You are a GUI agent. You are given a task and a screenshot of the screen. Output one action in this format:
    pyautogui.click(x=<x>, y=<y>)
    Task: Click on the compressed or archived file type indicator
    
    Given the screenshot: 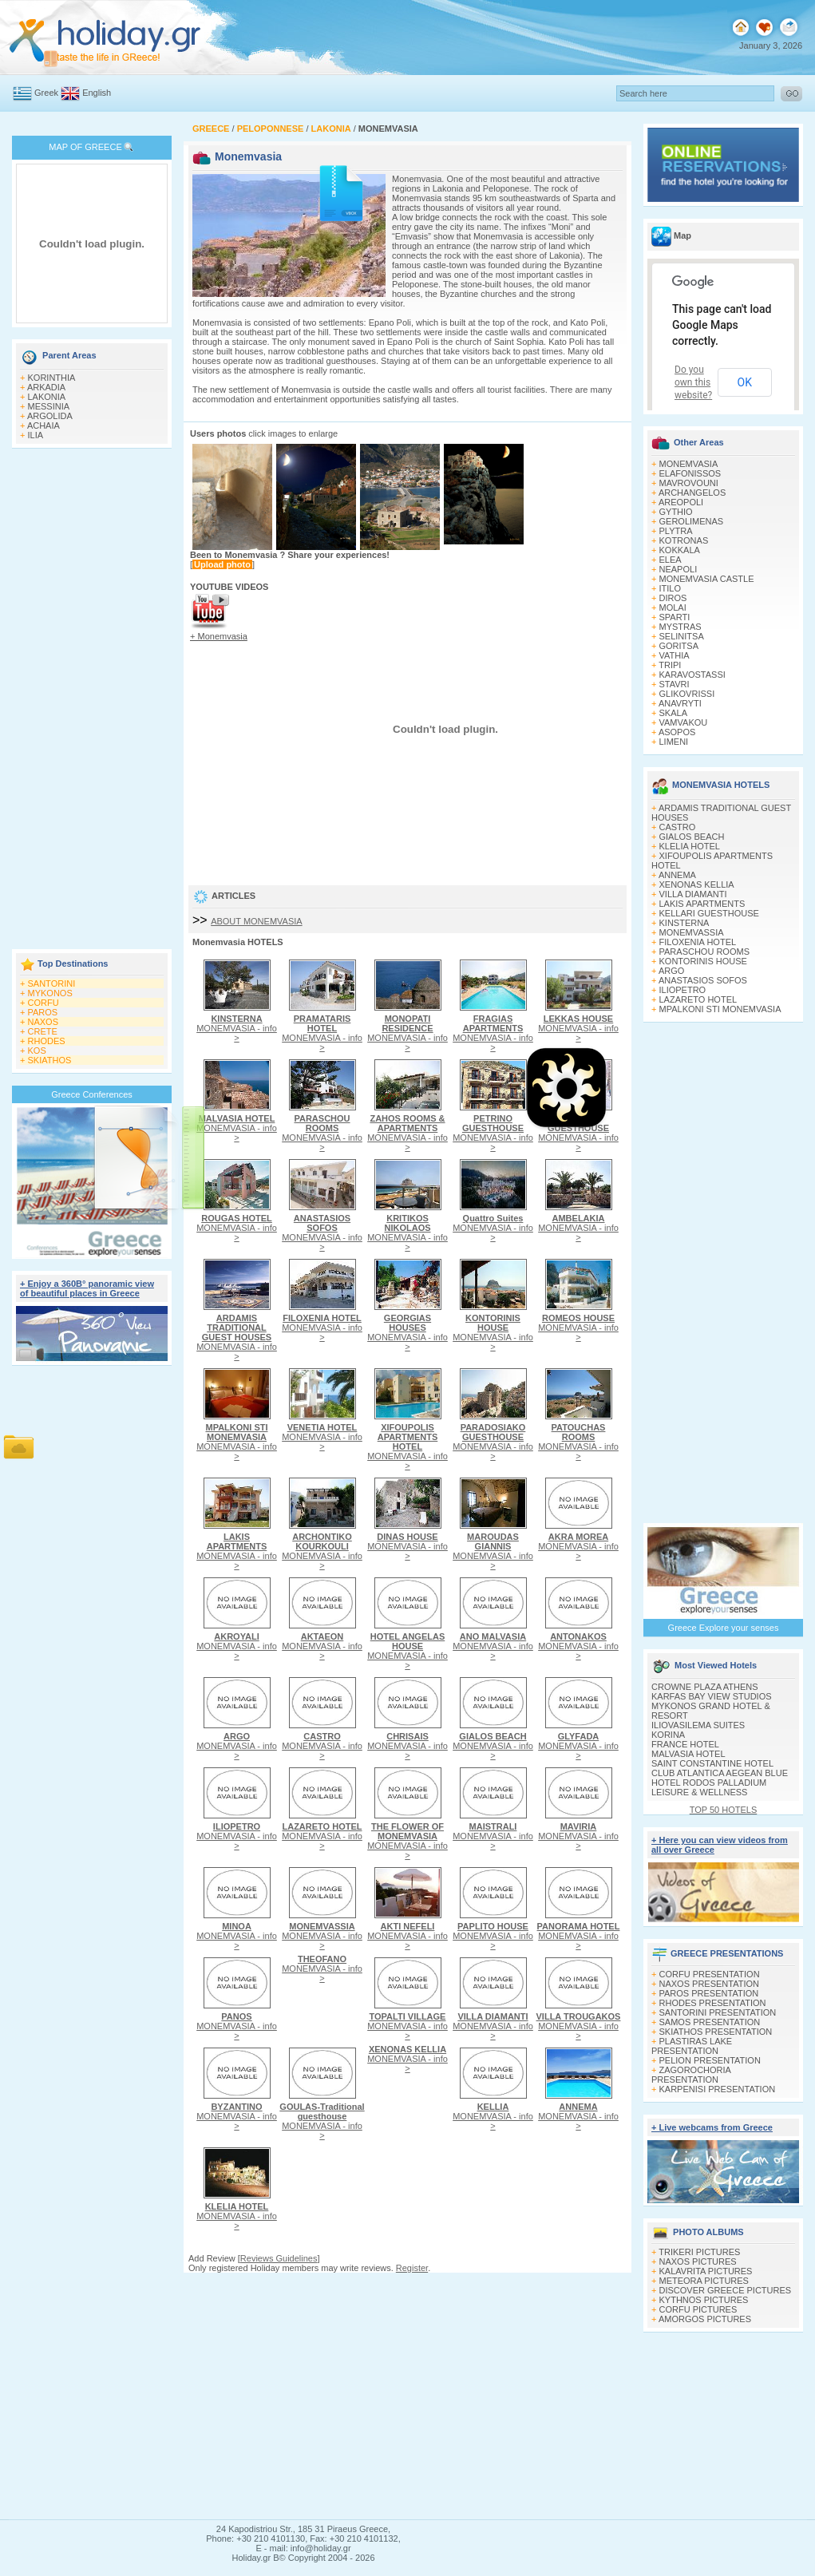 What is the action you would take?
    pyautogui.click(x=50, y=58)
    